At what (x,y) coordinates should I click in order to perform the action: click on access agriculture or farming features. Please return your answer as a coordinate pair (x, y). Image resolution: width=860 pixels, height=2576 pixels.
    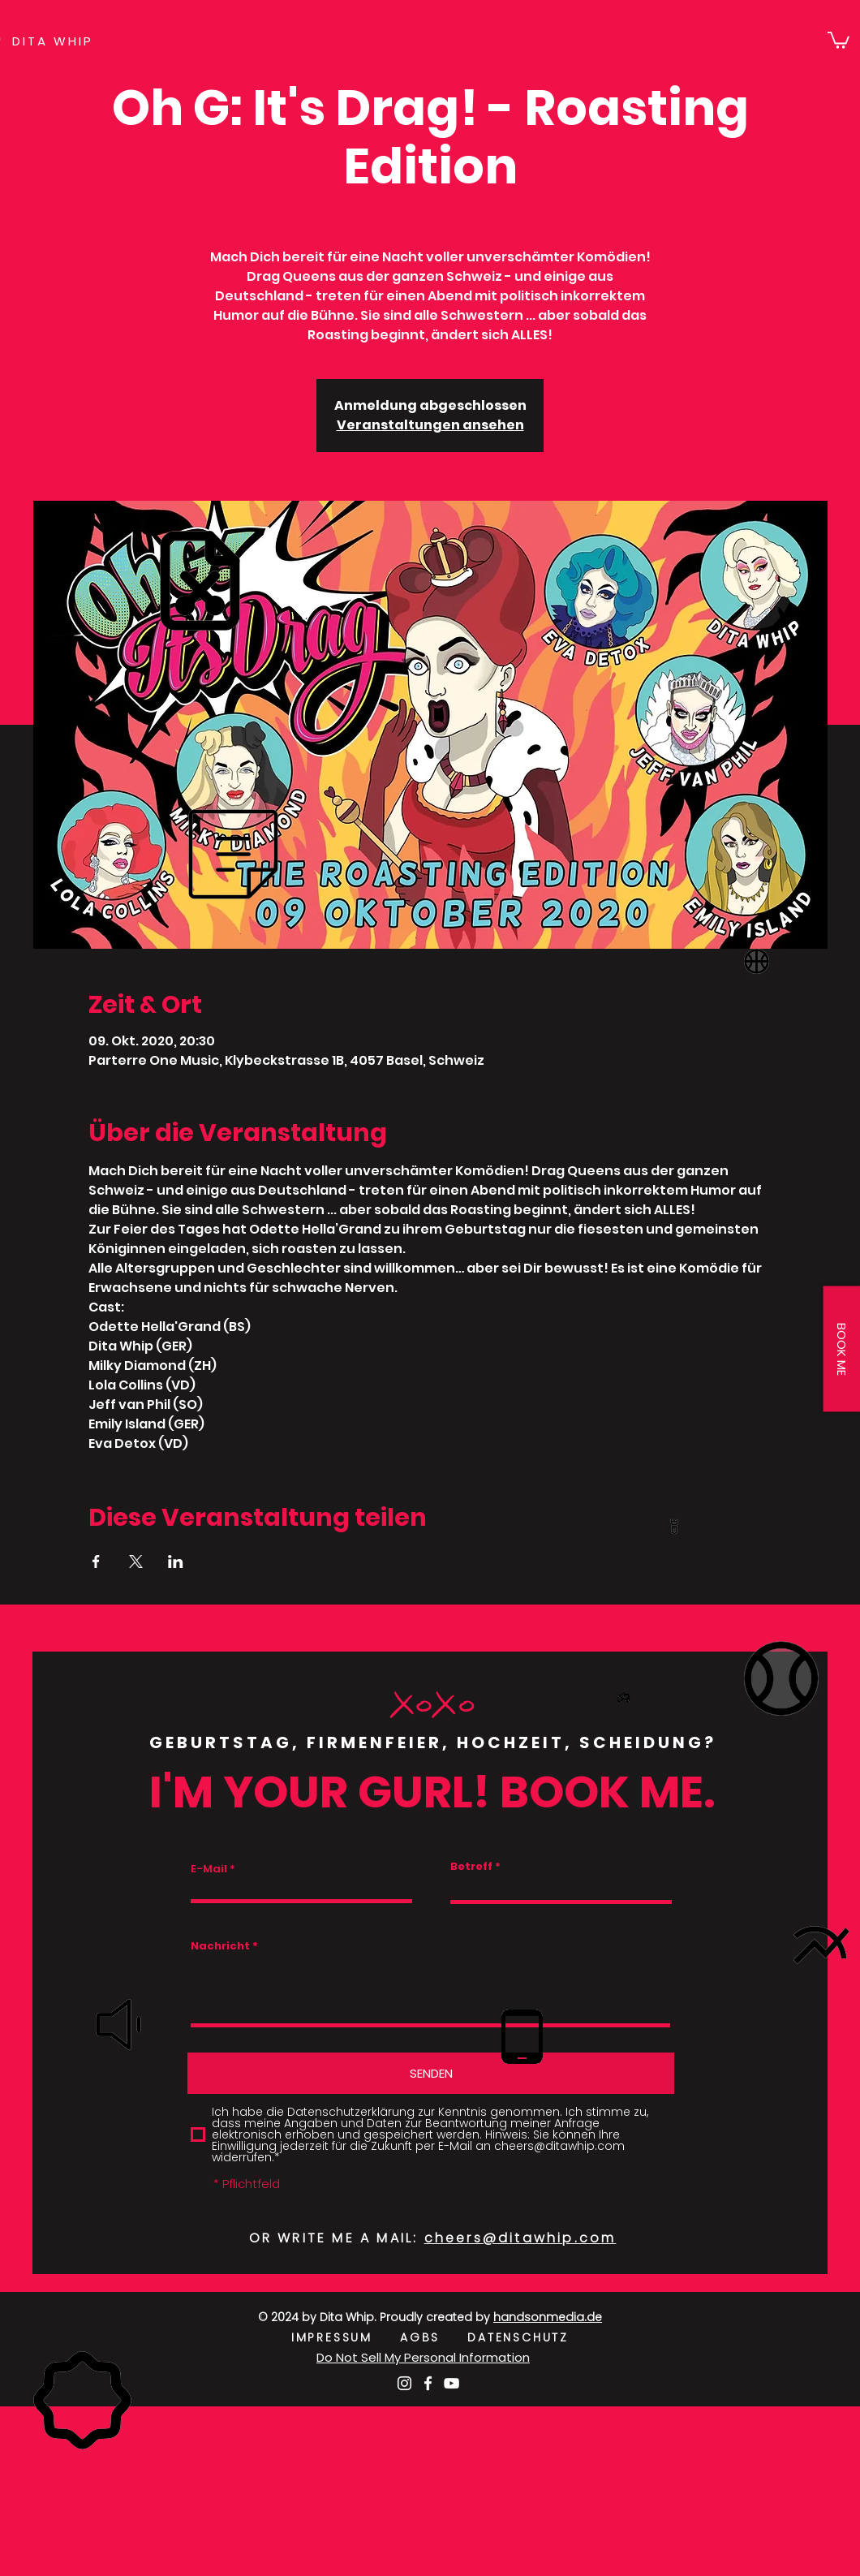
    Looking at the image, I should click on (623, 1697).